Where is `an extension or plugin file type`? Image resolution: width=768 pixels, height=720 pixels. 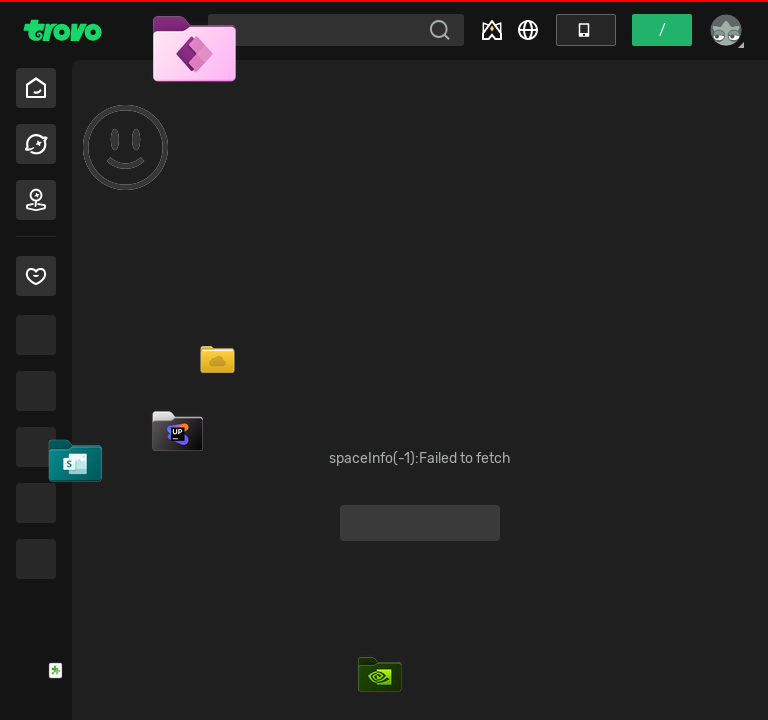 an extension or plugin file type is located at coordinates (55, 670).